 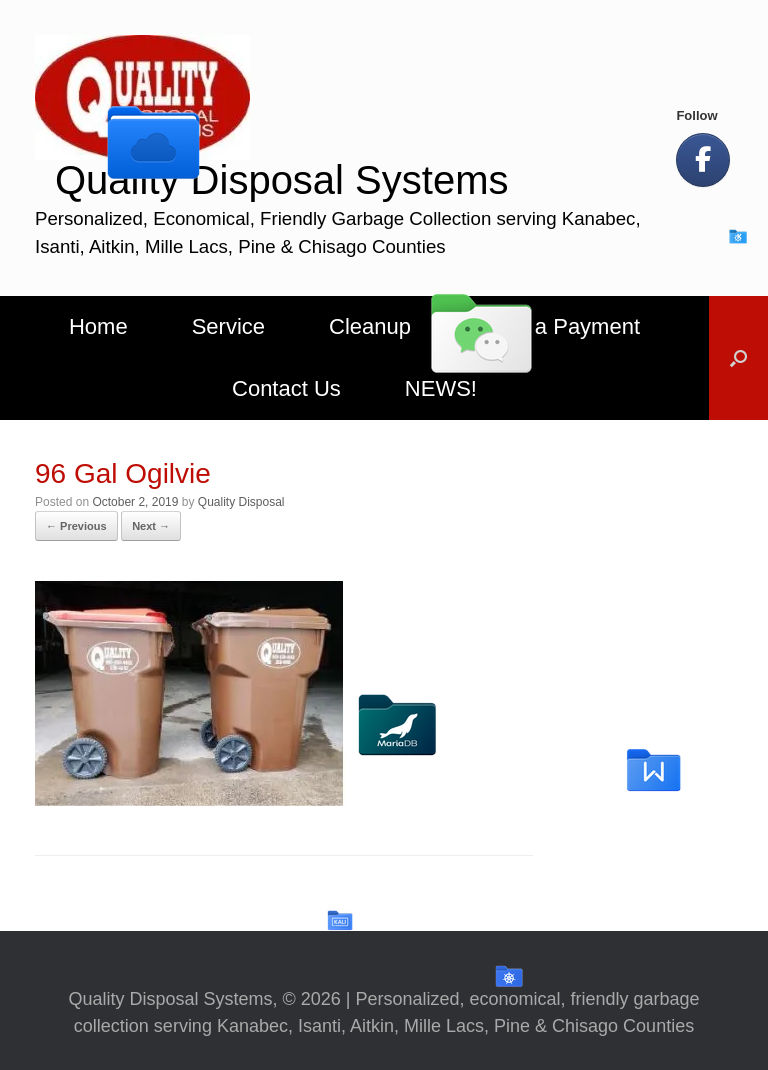 What do you see at coordinates (738, 237) in the screenshot?
I see `open kde application files folder` at bounding box center [738, 237].